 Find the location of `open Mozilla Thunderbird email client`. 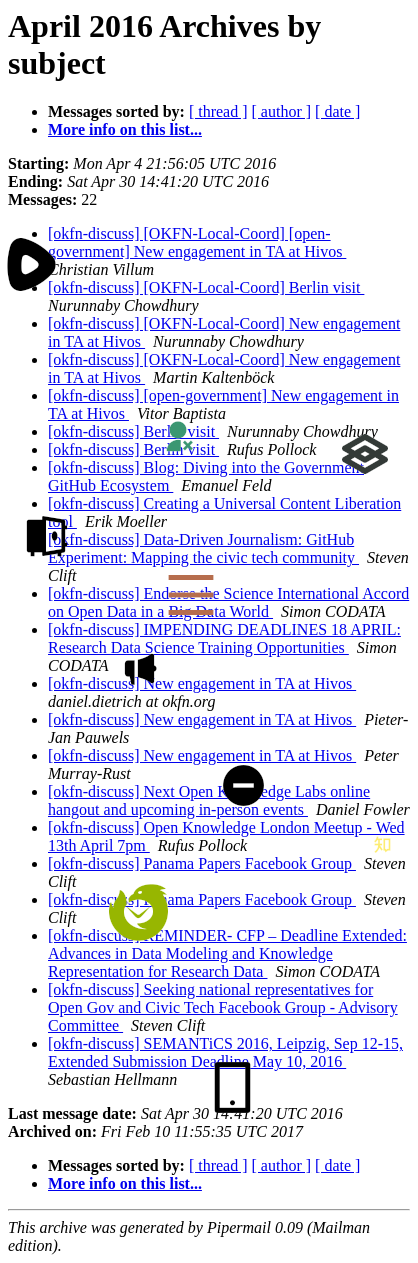

open Mozilla Thunderbird email client is located at coordinates (138, 912).